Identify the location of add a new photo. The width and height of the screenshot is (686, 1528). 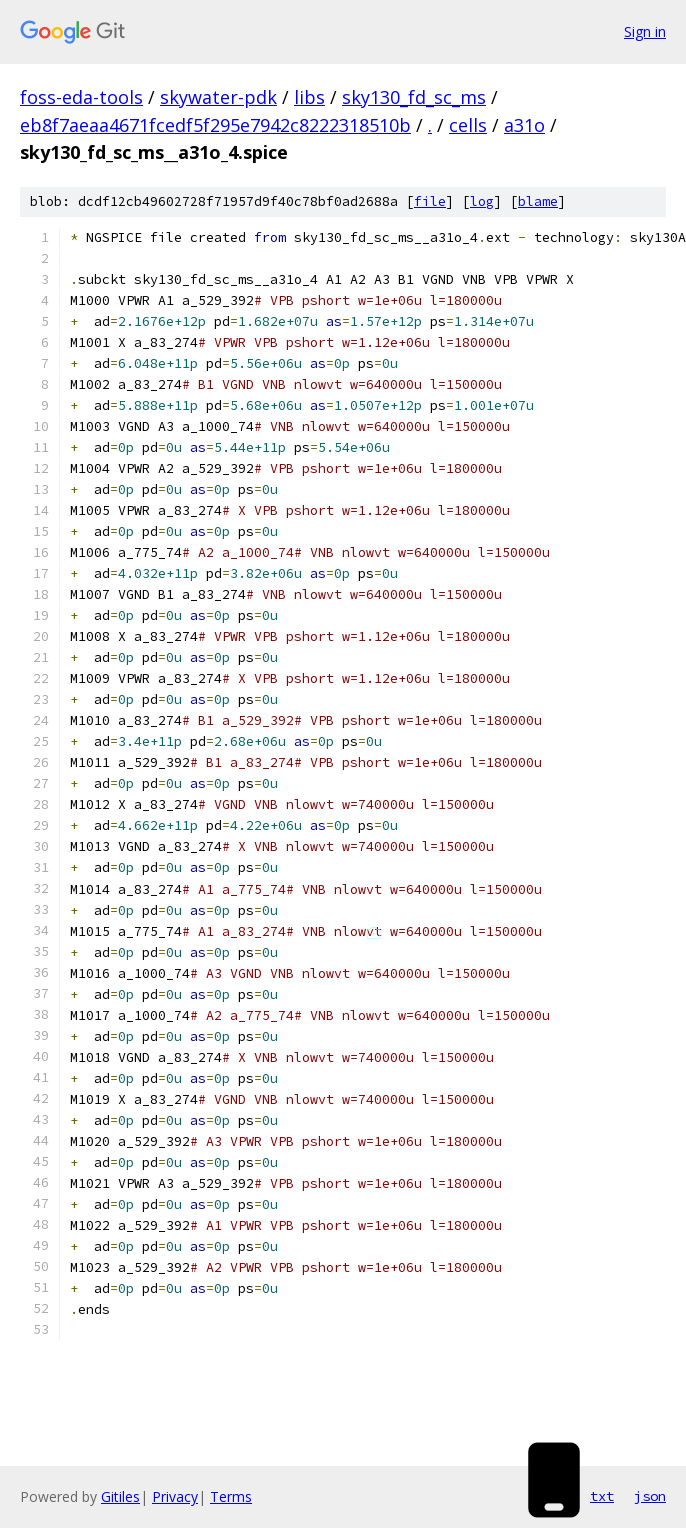
(373, 933).